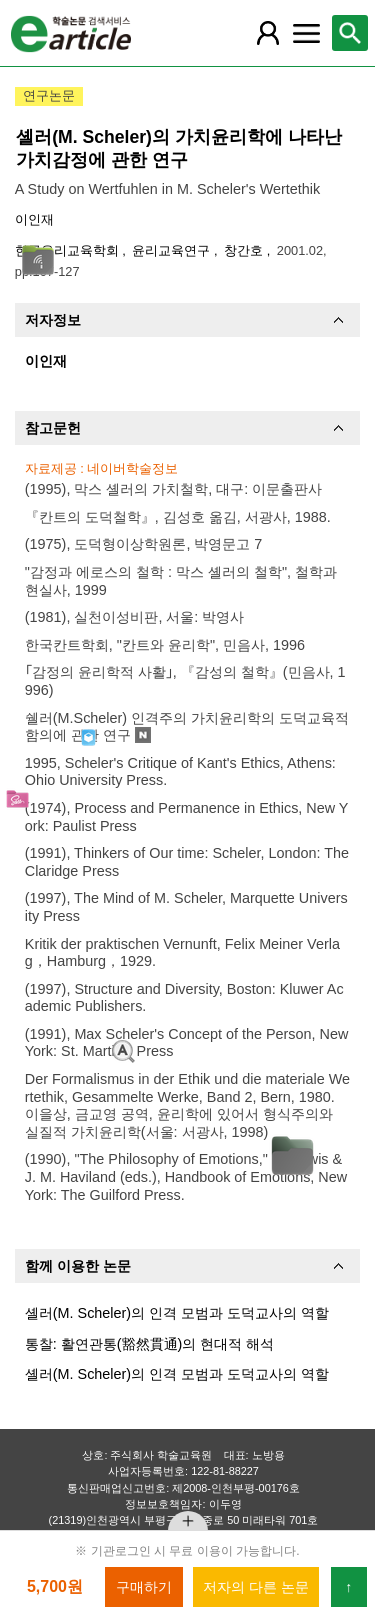 The image size is (375, 1622). Describe the element at coordinates (88, 737) in the screenshot. I see `a flatpak application package file` at that location.